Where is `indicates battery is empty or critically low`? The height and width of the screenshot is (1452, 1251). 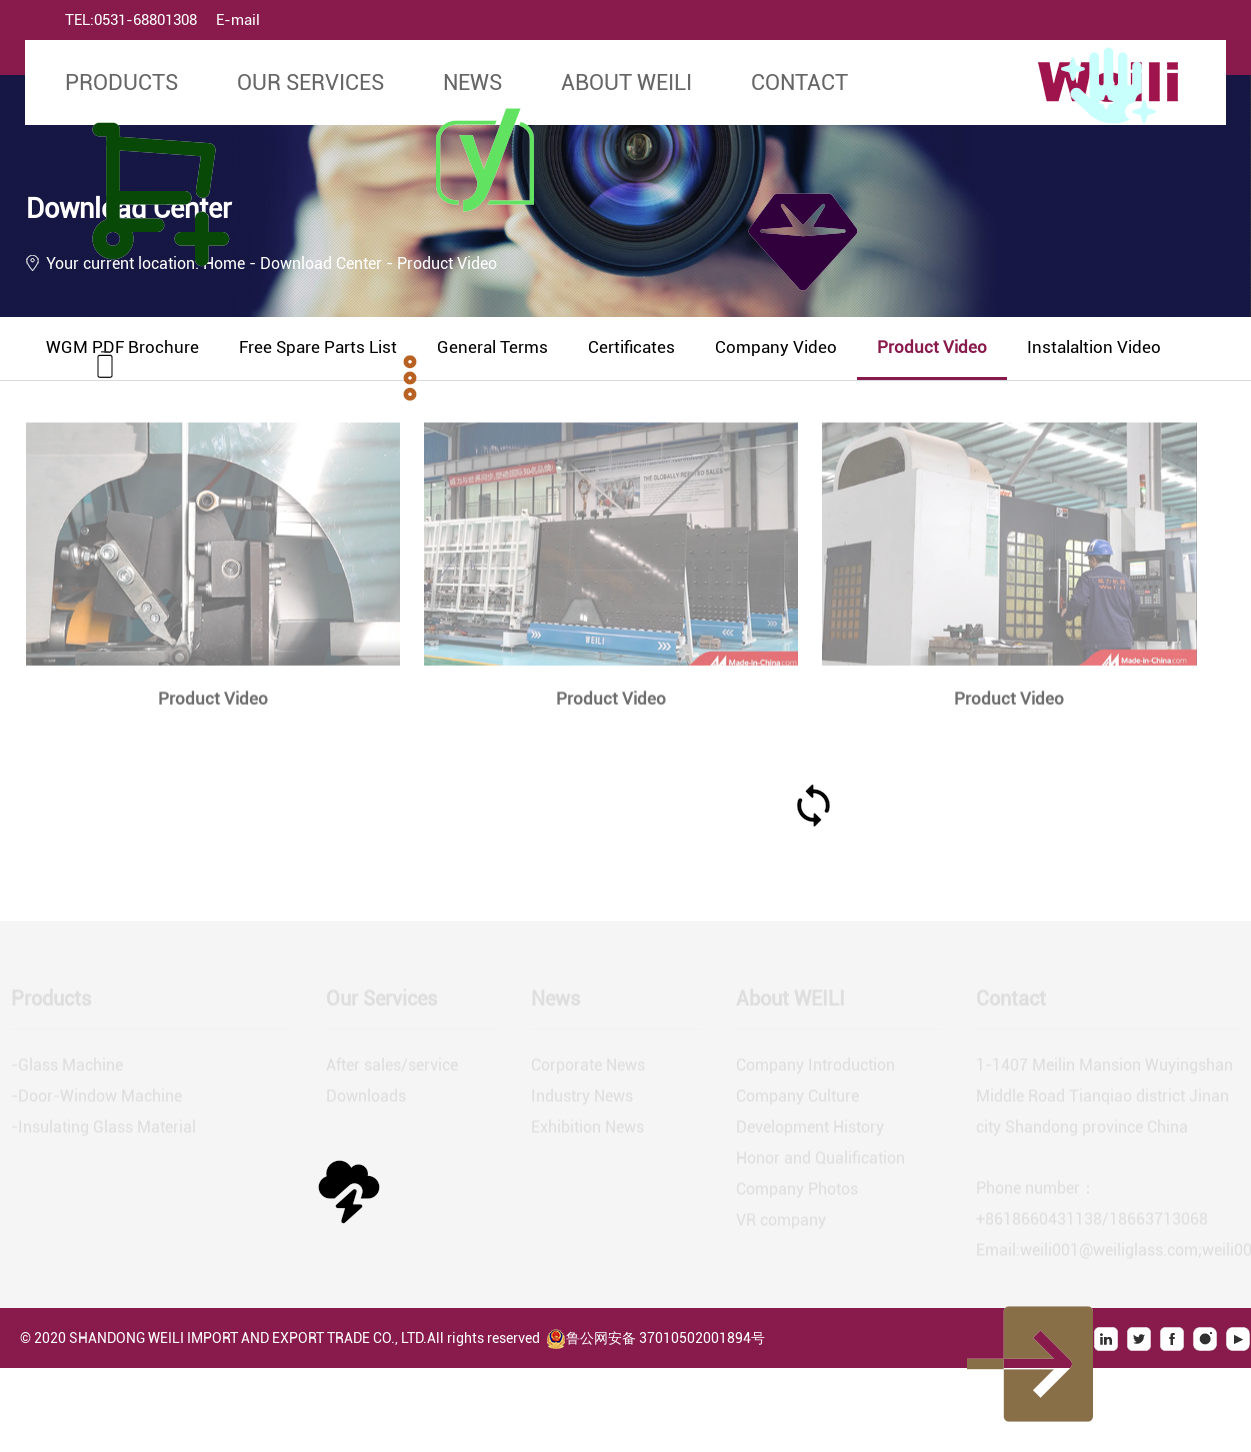 indicates battery is empty or critically low is located at coordinates (105, 365).